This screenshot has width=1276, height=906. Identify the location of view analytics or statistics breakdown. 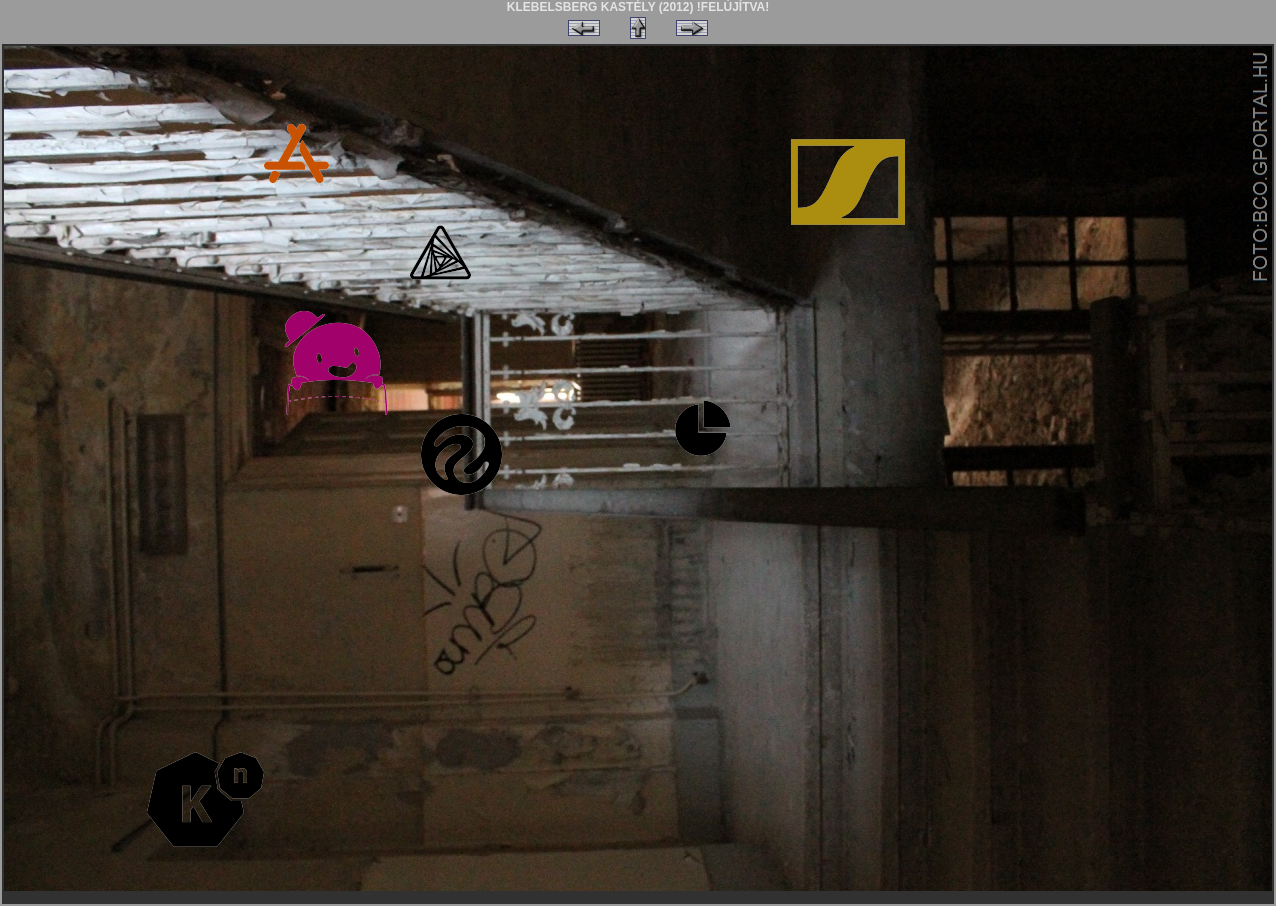
(701, 430).